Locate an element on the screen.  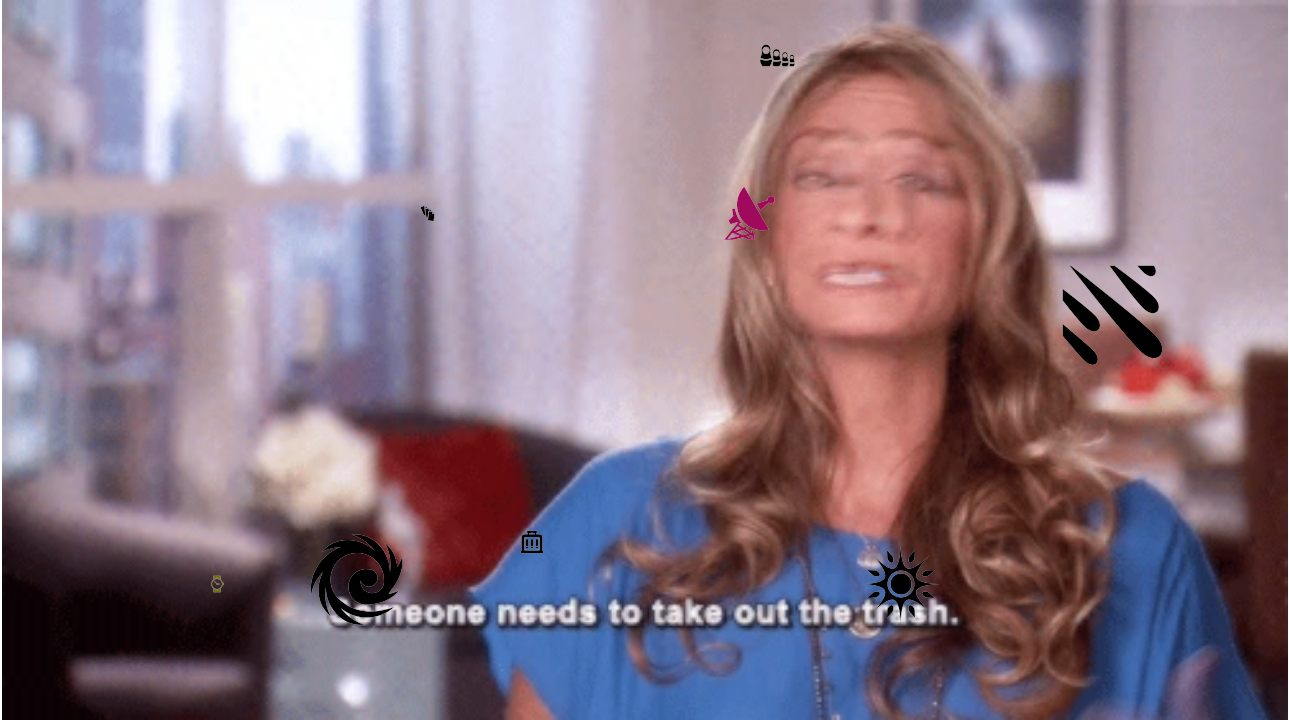
view nested or hierarchical content is located at coordinates (777, 55).